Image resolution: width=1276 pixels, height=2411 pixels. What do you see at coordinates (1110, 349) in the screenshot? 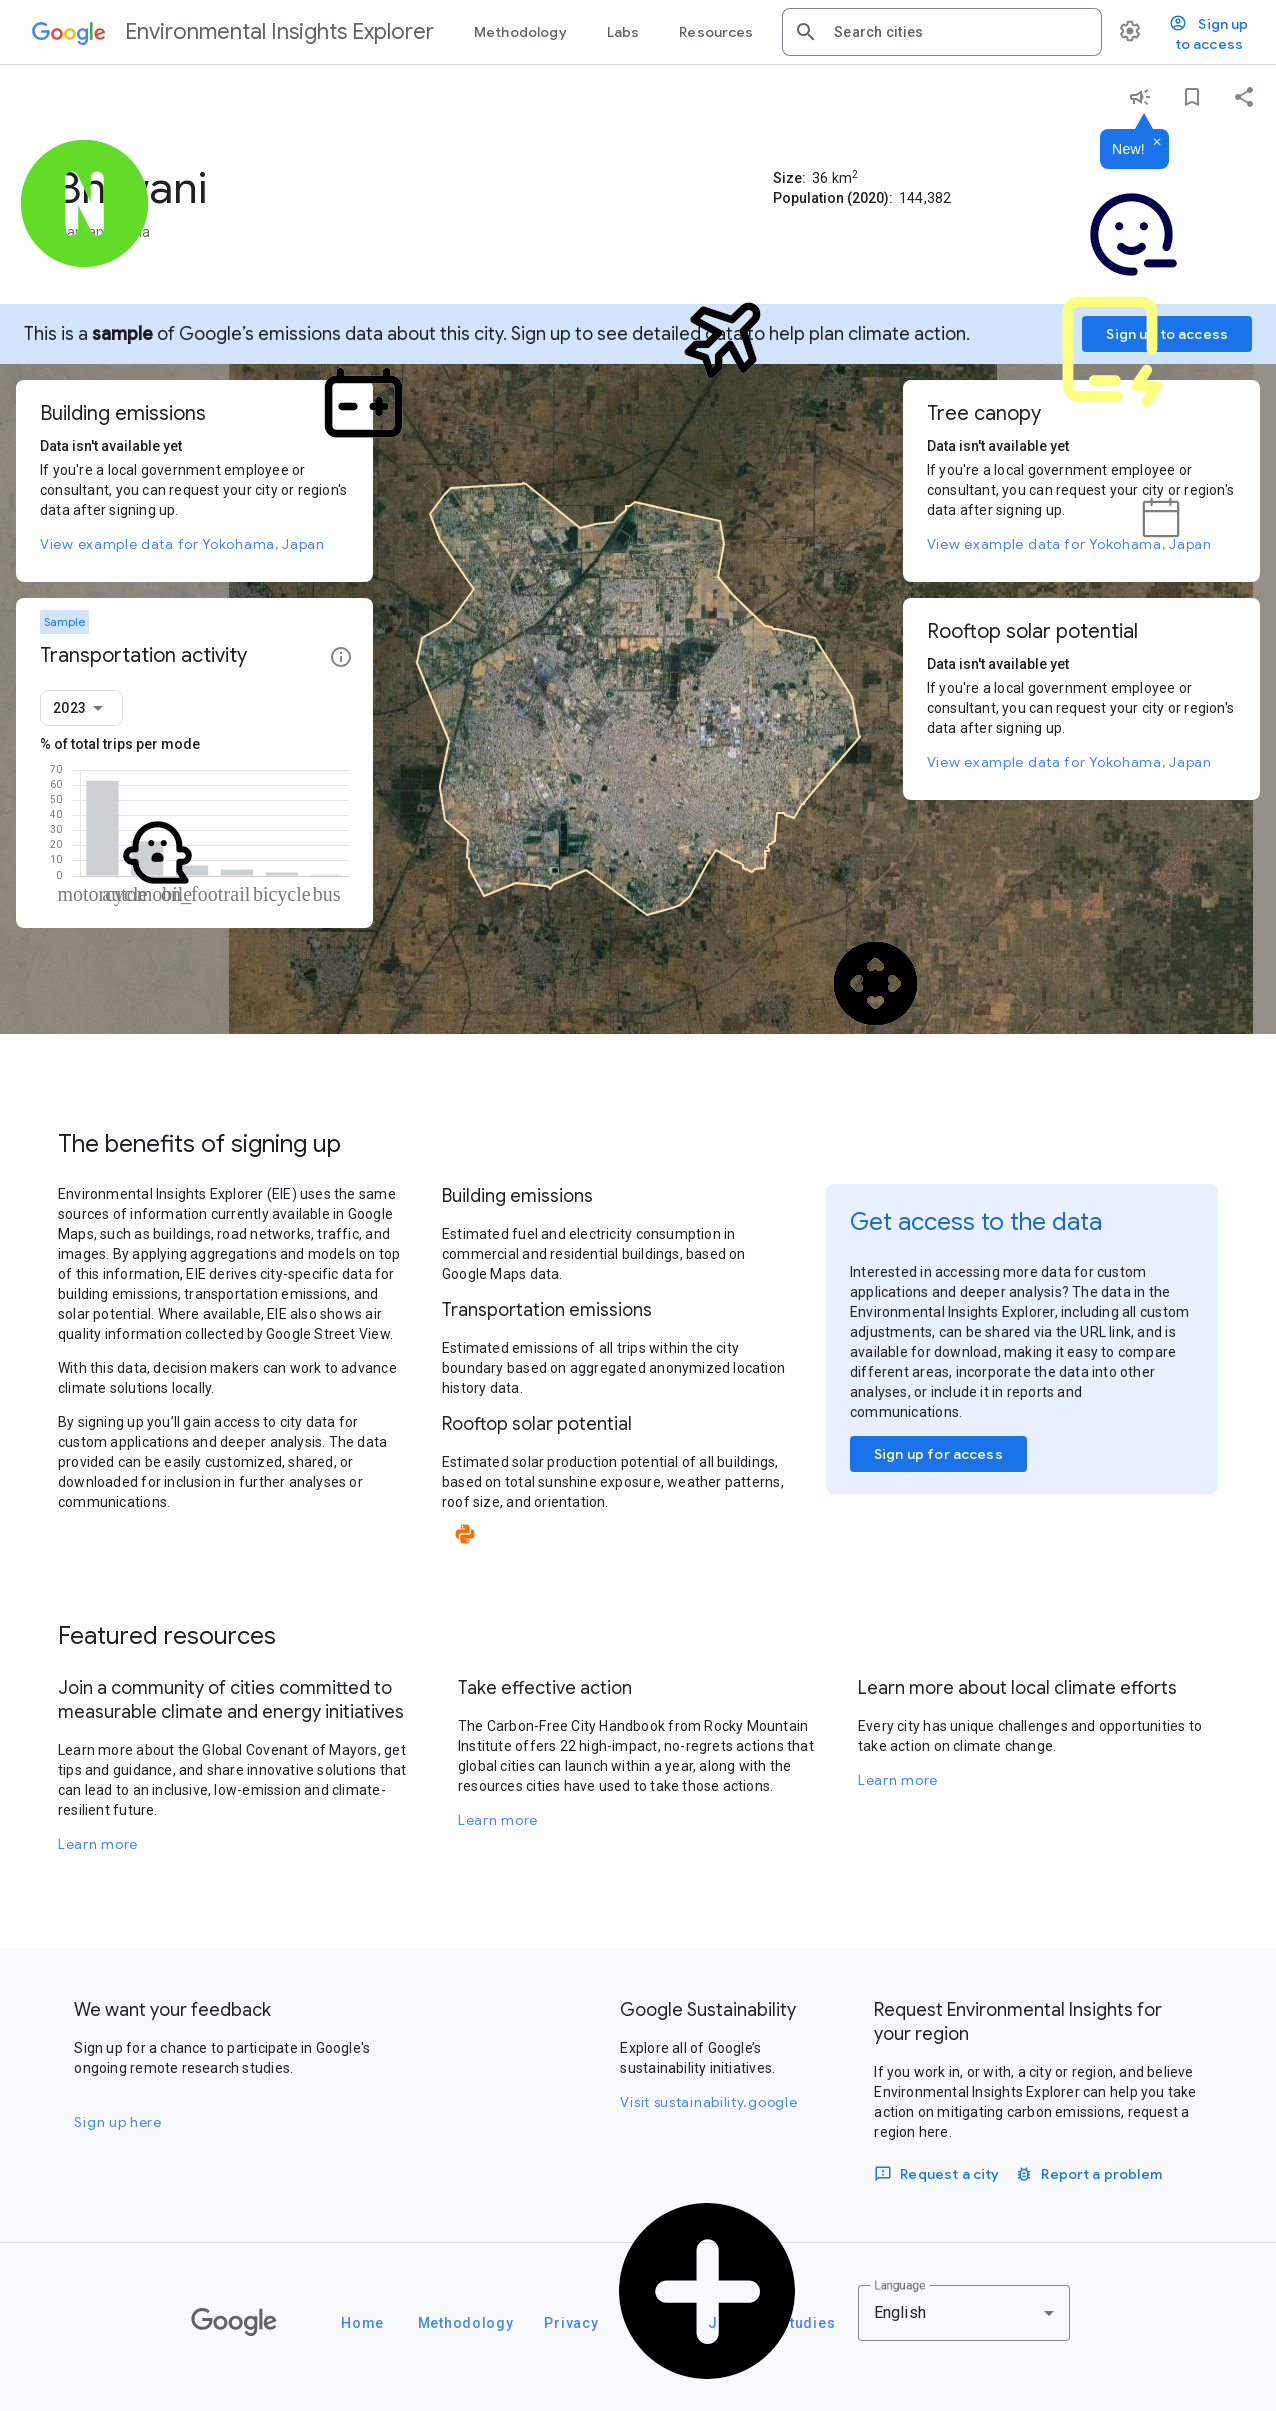
I see `iPad charging status` at bounding box center [1110, 349].